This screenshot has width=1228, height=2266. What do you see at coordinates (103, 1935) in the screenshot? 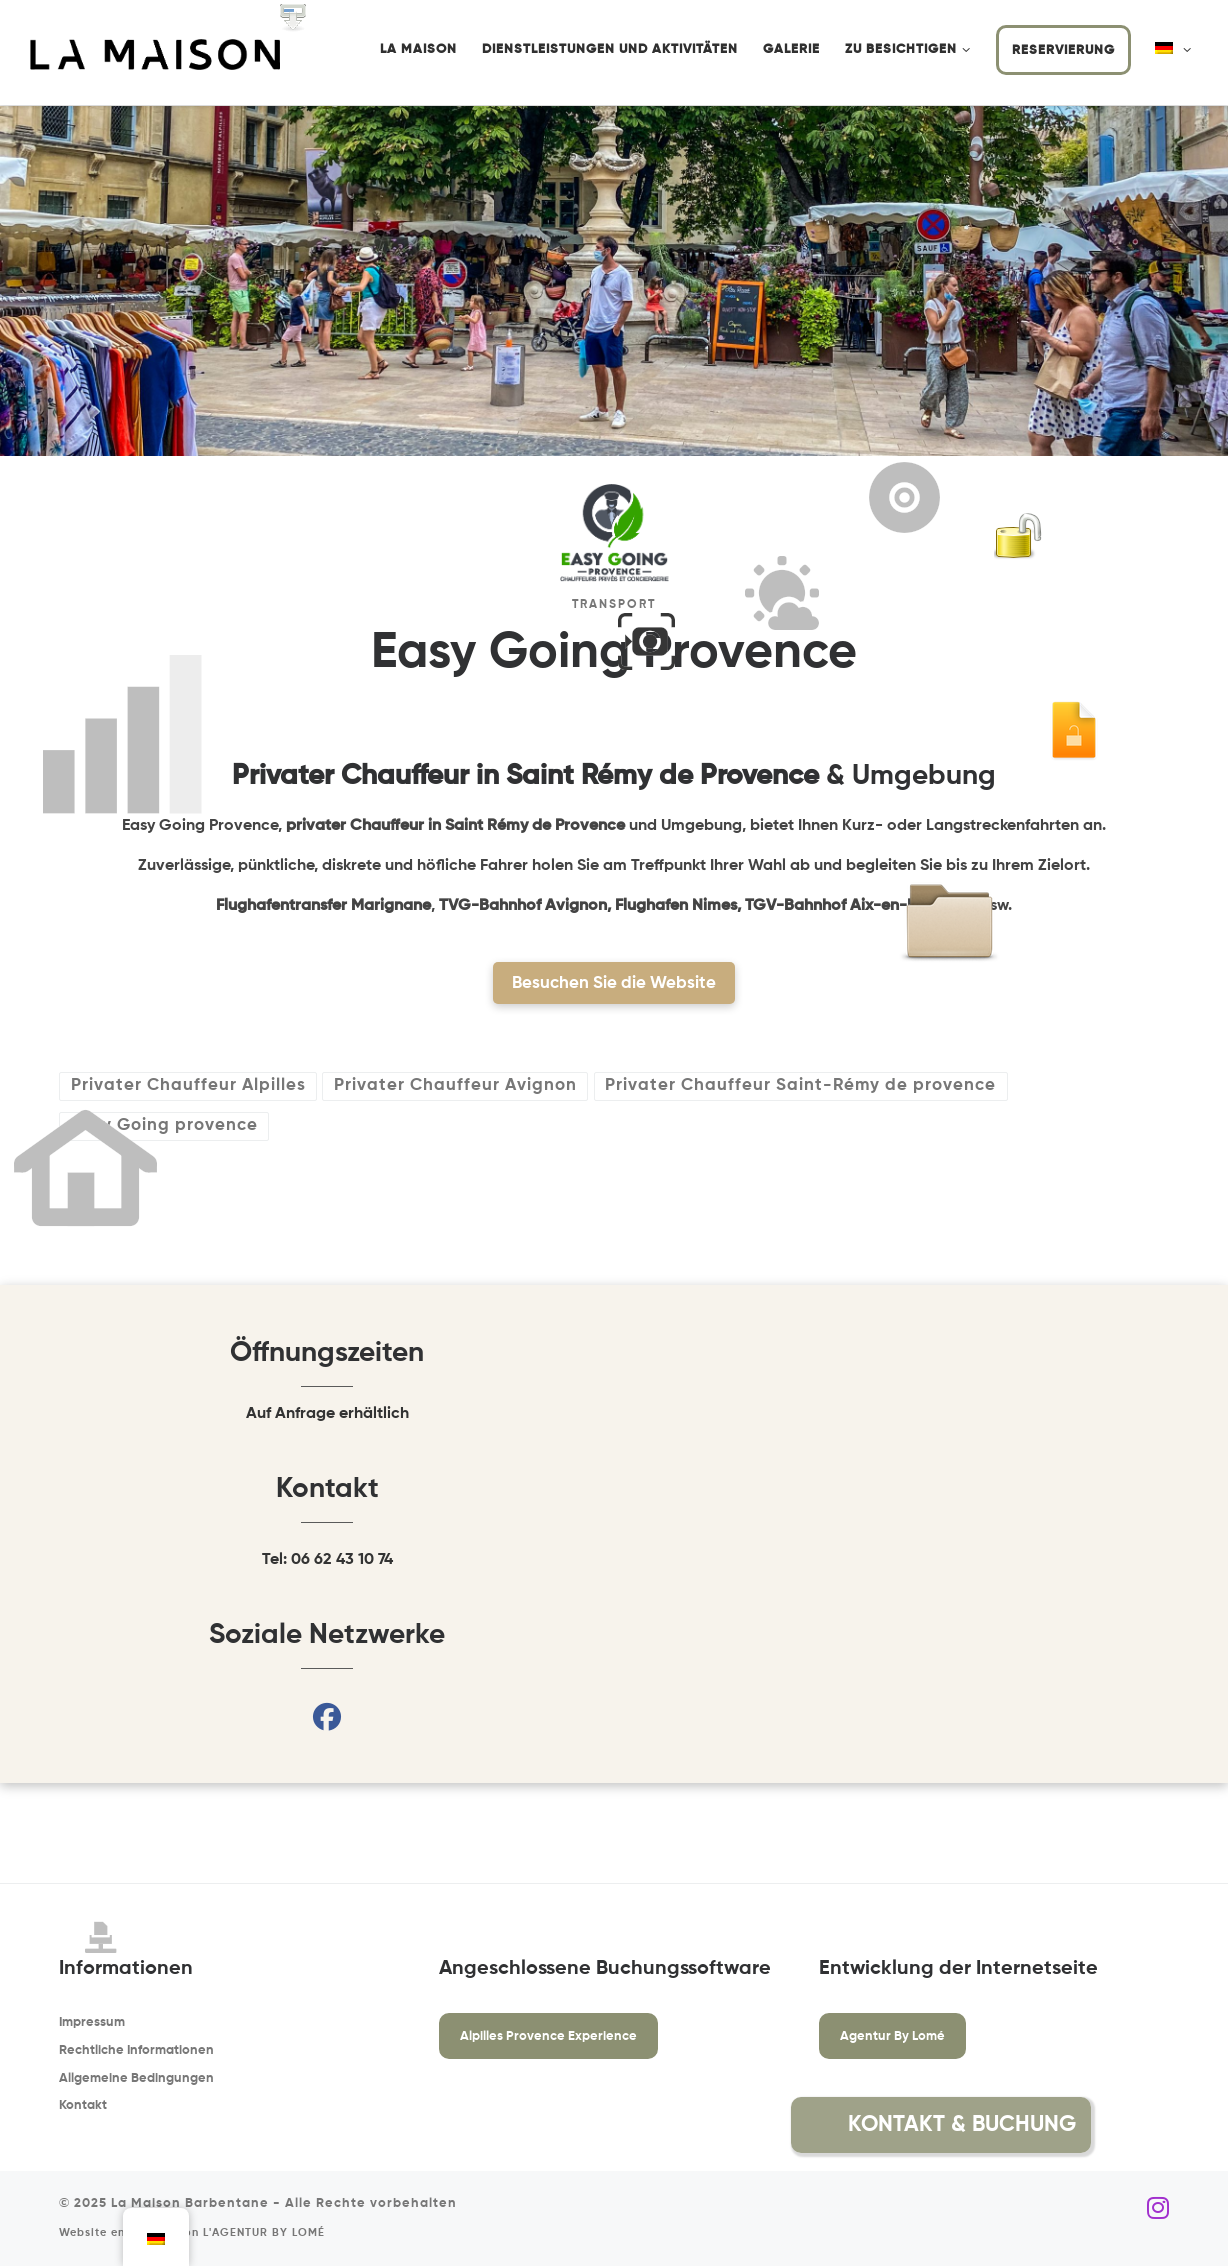
I see `connect to a network printer` at bounding box center [103, 1935].